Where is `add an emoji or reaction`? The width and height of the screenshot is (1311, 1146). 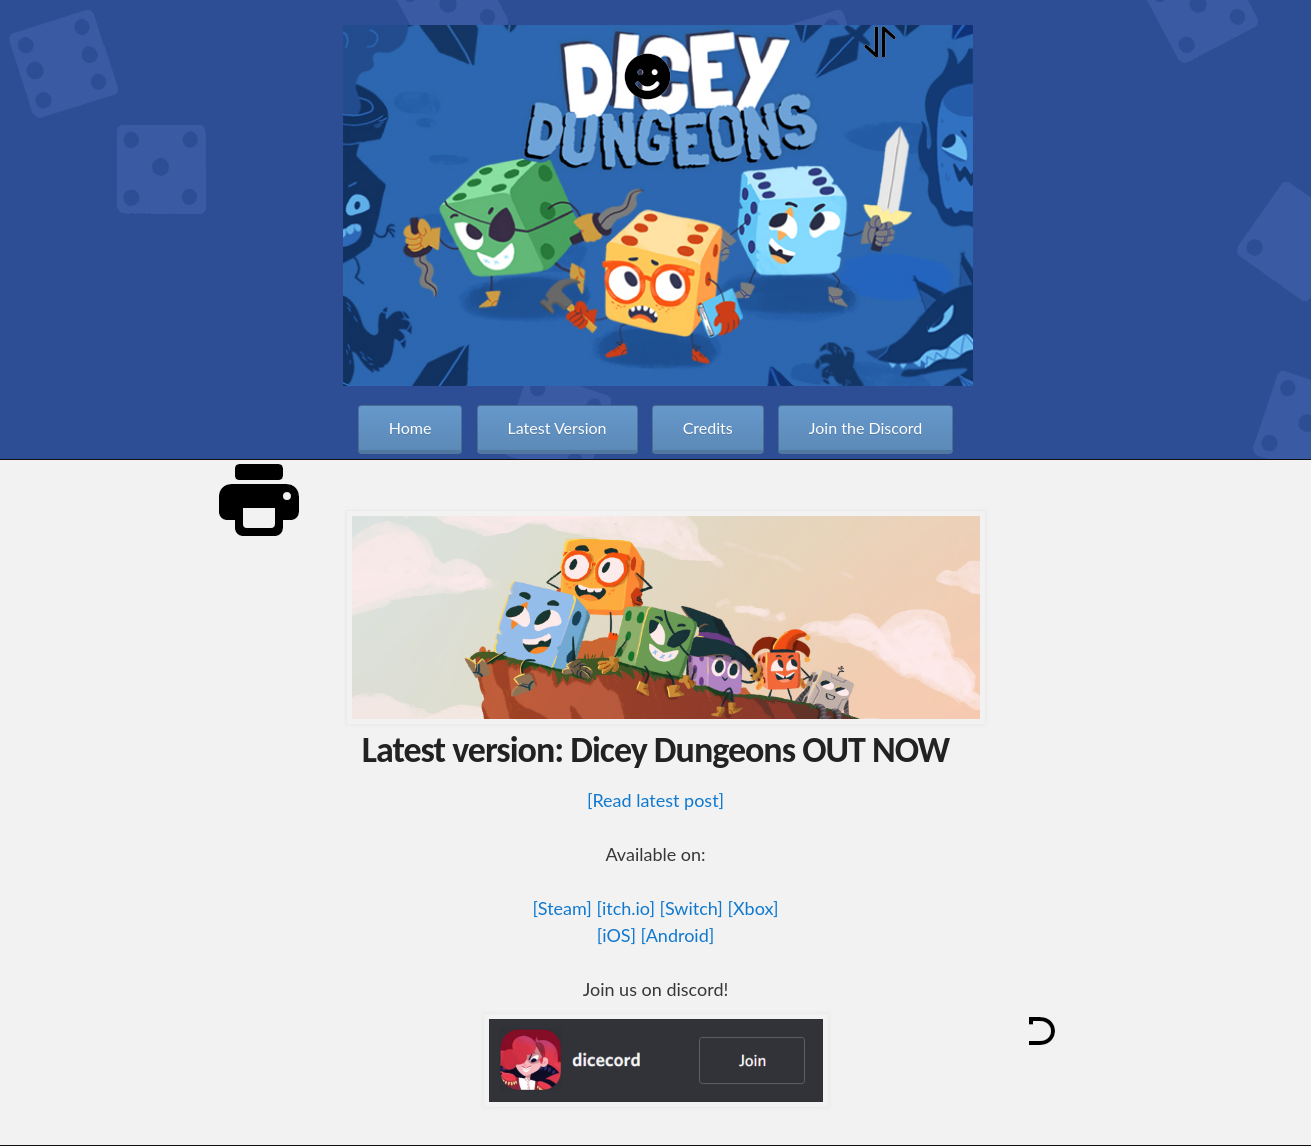 add an emoji or reaction is located at coordinates (647, 76).